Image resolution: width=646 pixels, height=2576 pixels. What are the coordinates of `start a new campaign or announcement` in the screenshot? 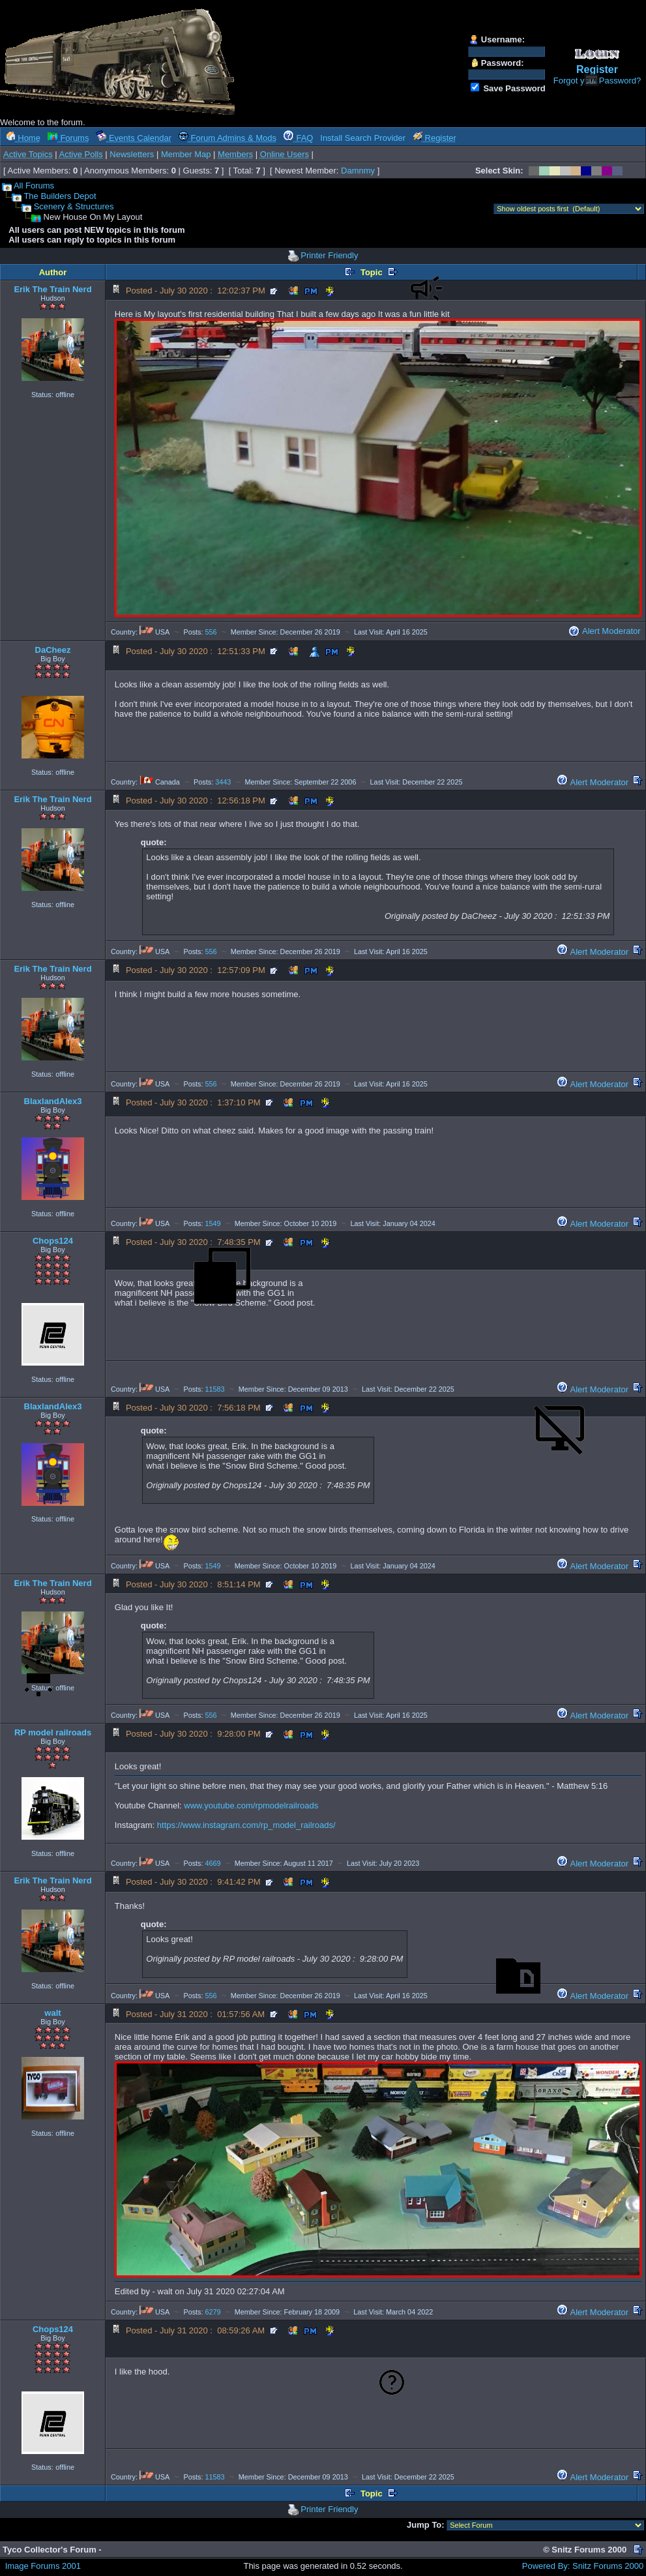 It's located at (426, 288).